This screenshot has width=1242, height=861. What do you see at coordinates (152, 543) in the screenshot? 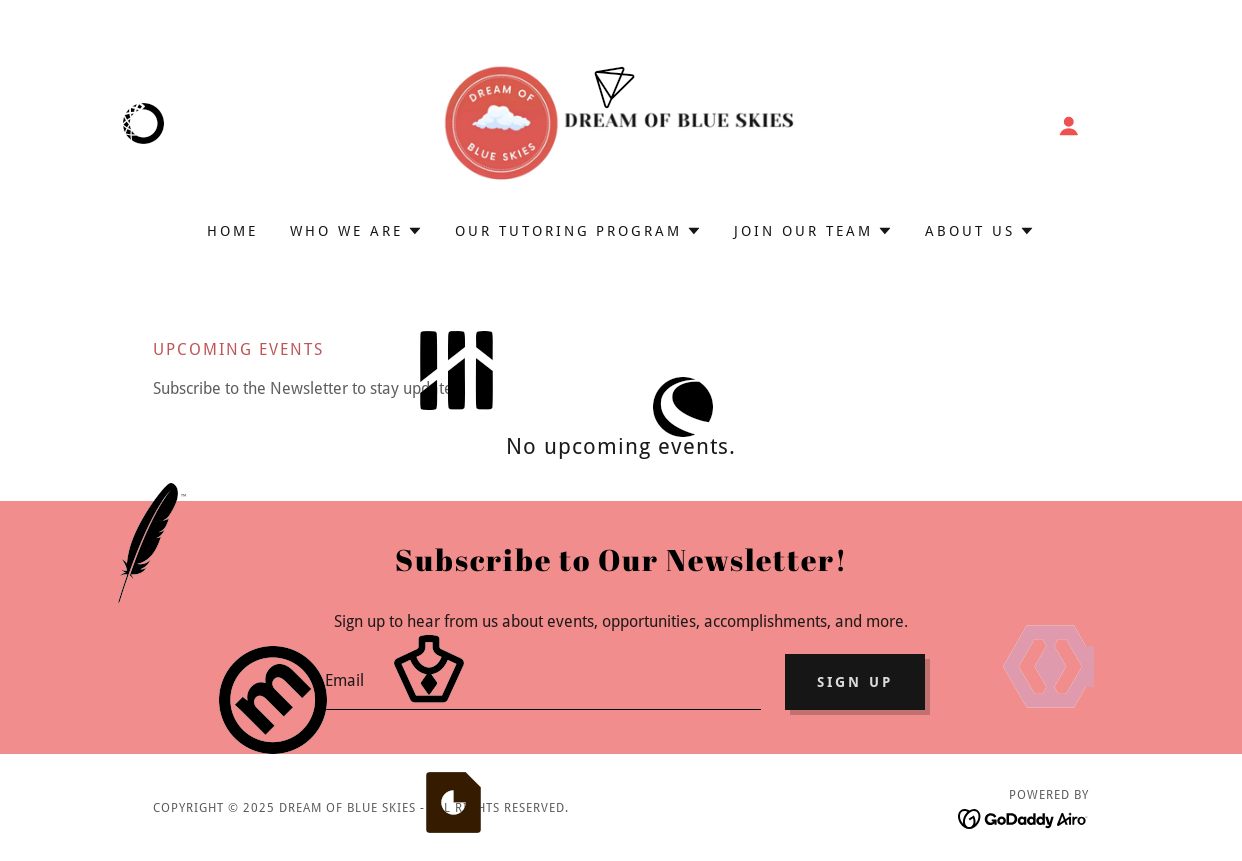
I see `apache software foundation logo` at bounding box center [152, 543].